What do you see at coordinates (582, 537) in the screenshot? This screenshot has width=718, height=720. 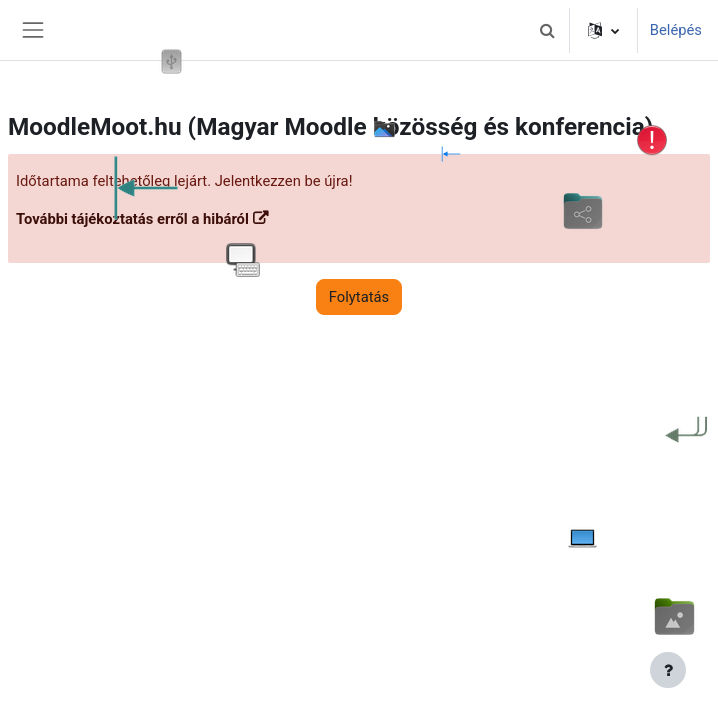 I see `represents this macbook pro device in system settings` at bounding box center [582, 537].